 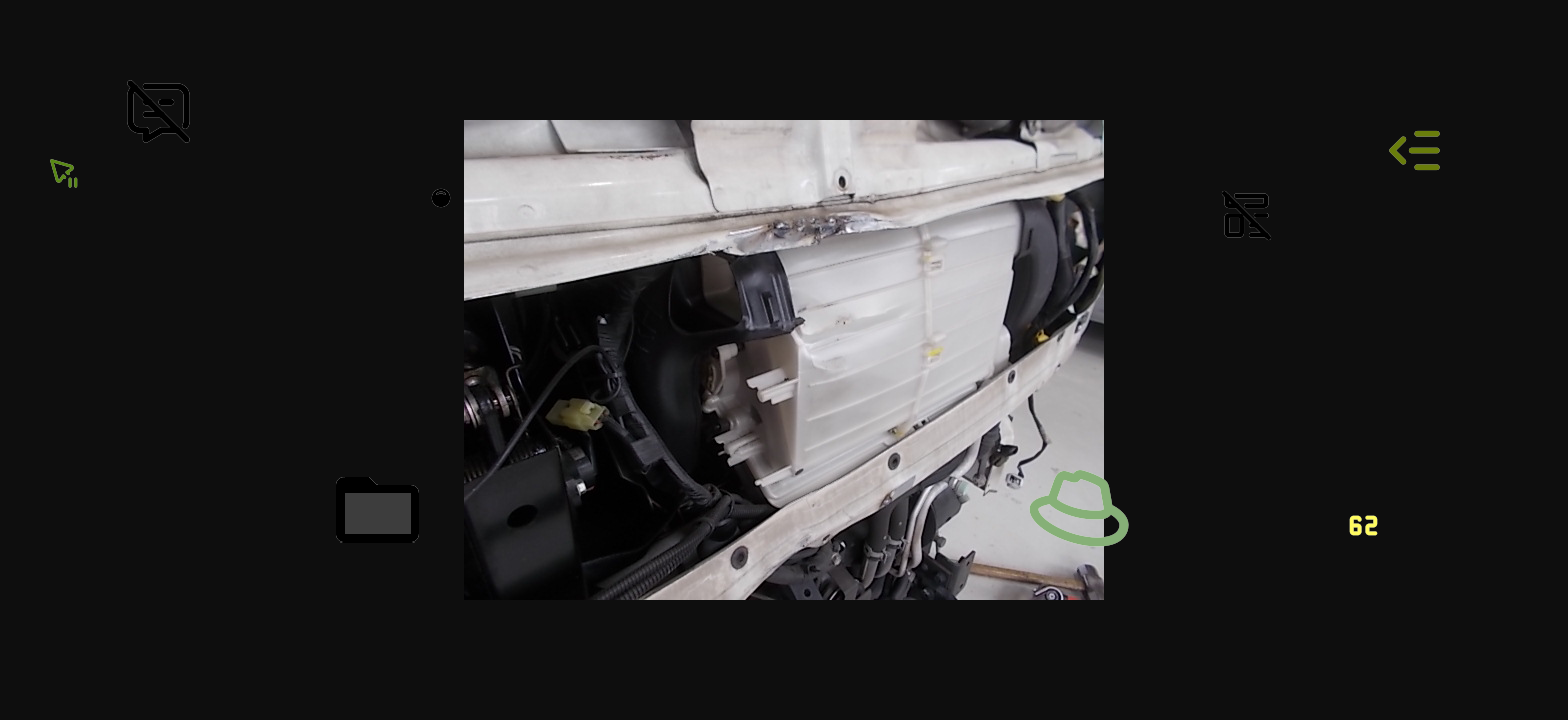 I want to click on Red Hat brand logo, so click(x=1079, y=506).